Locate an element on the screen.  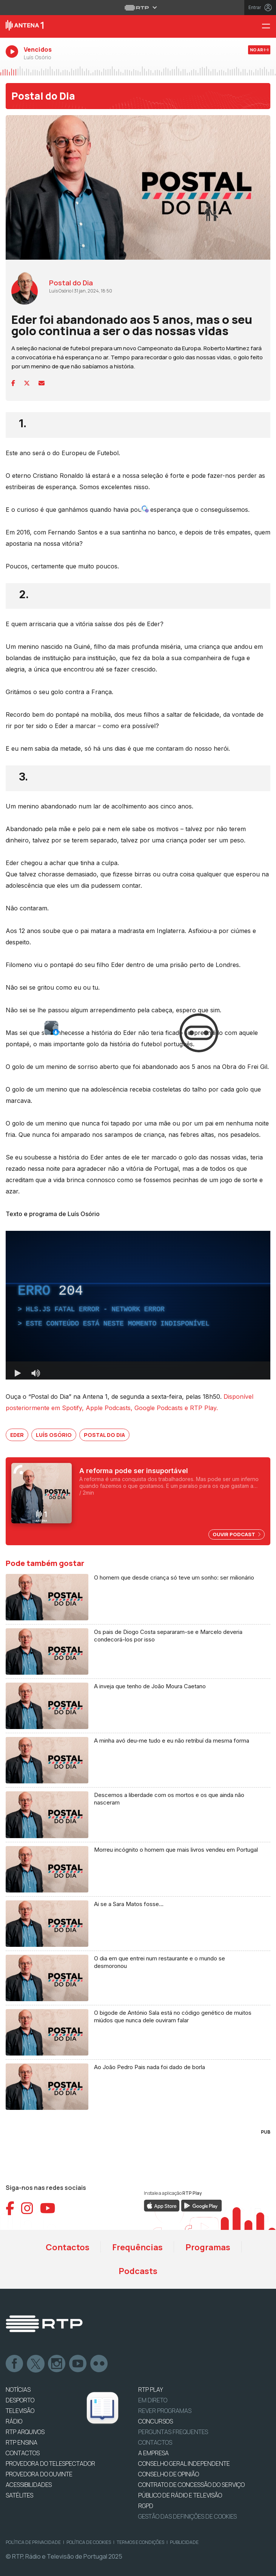
convert audio or video files to different formats is located at coordinates (144, 508).